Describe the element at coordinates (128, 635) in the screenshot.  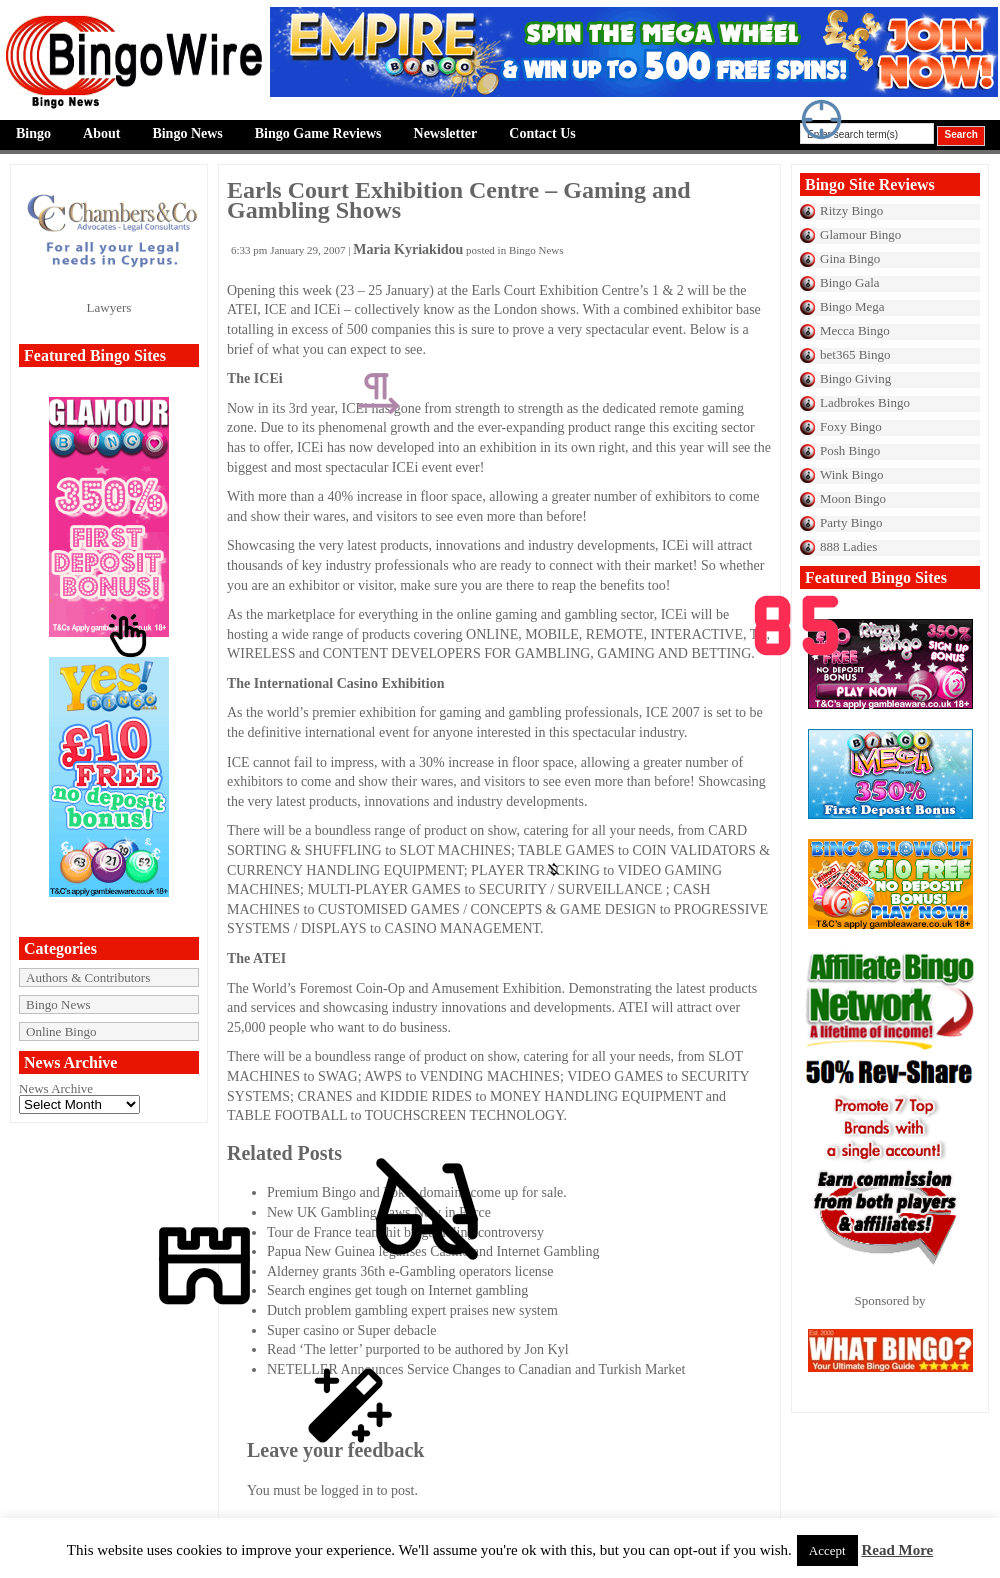
I see `tap or click to interact` at that location.